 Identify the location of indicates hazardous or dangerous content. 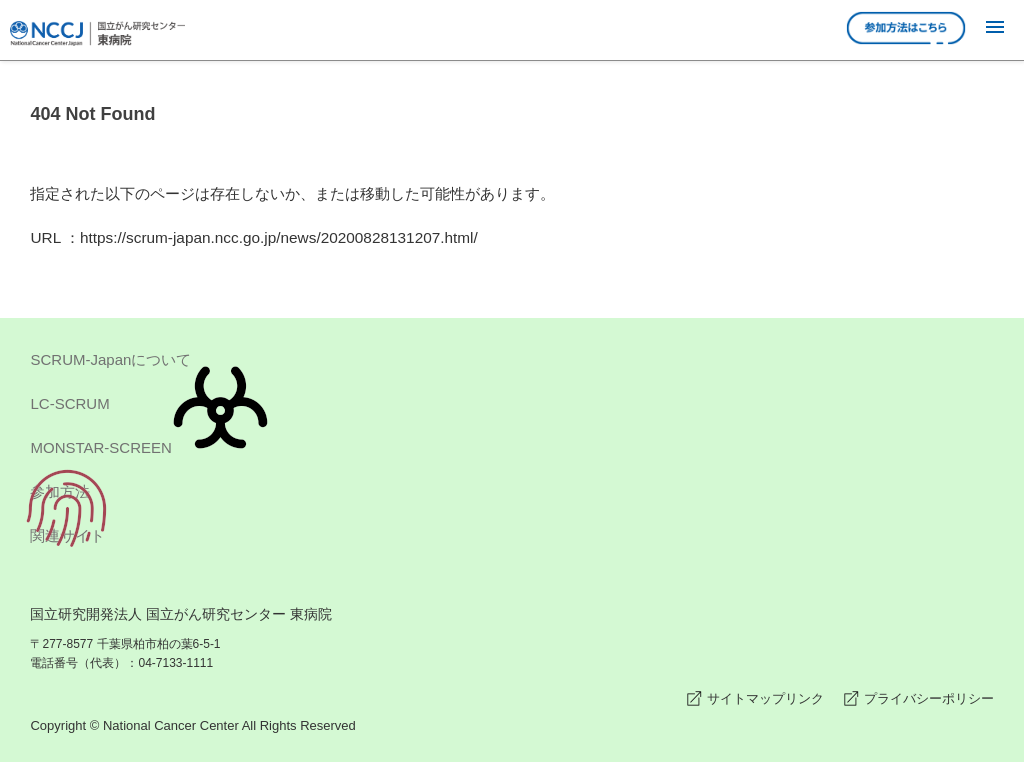
(220, 410).